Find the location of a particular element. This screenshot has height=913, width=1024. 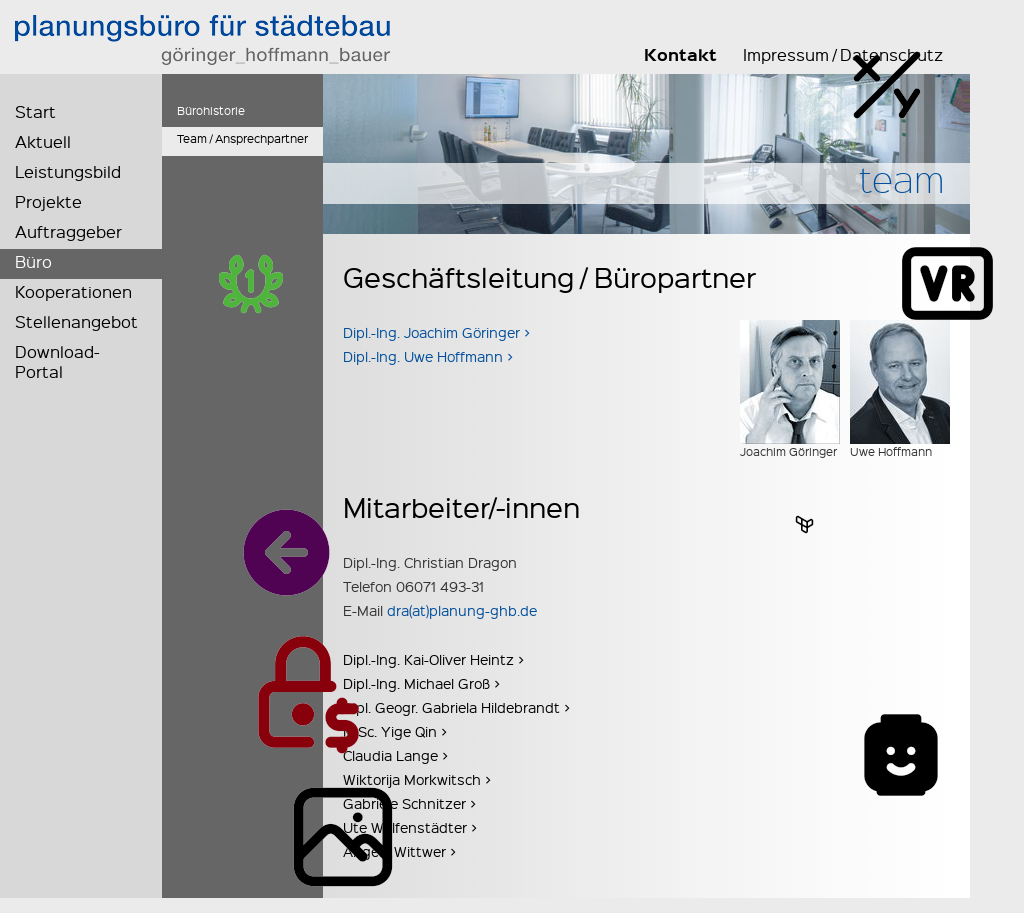

perform division calculation is located at coordinates (887, 85).